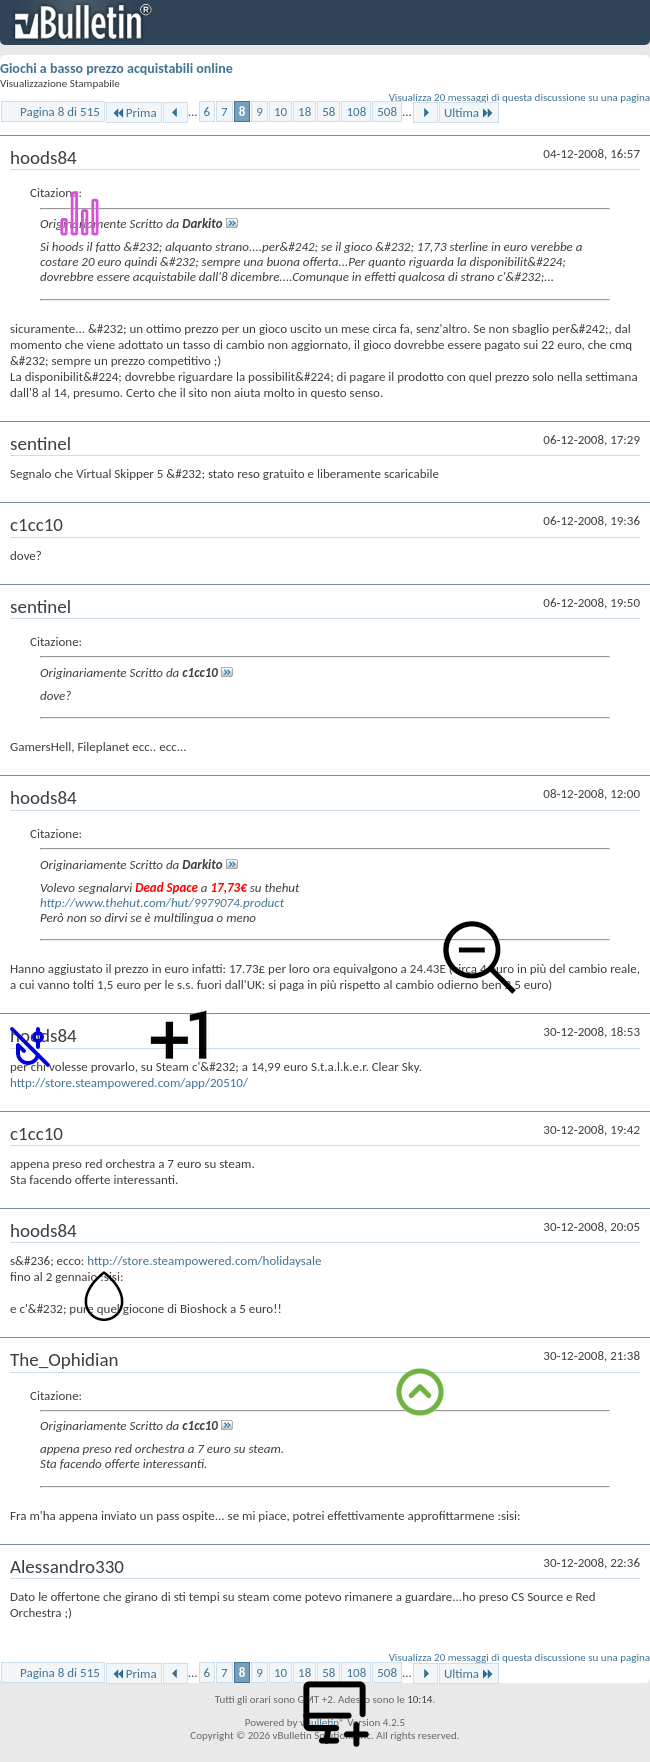  What do you see at coordinates (30, 1047) in the screenshot?
I see `disable fishing or hook feature` at bounding box center [30, 1047].